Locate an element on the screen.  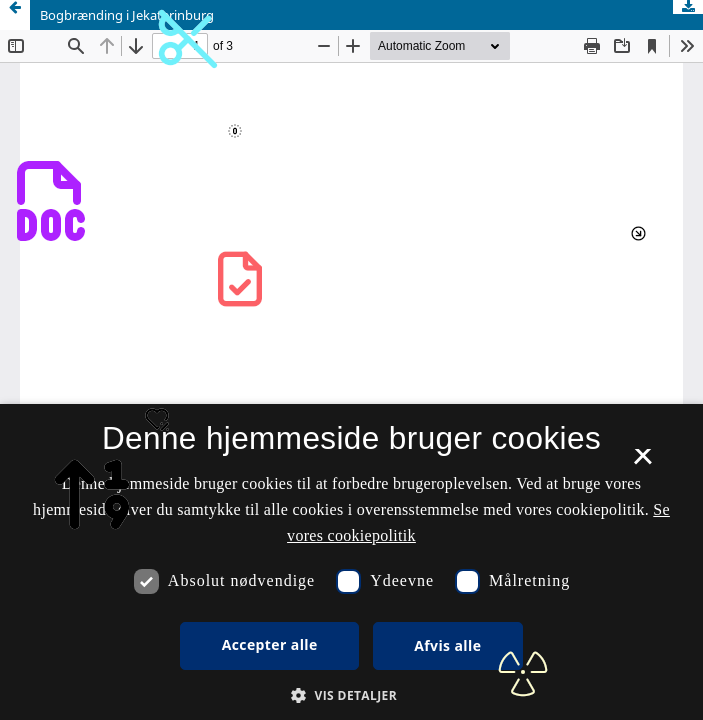
indicates a loading or processing state is located at coordinates (235, 131).